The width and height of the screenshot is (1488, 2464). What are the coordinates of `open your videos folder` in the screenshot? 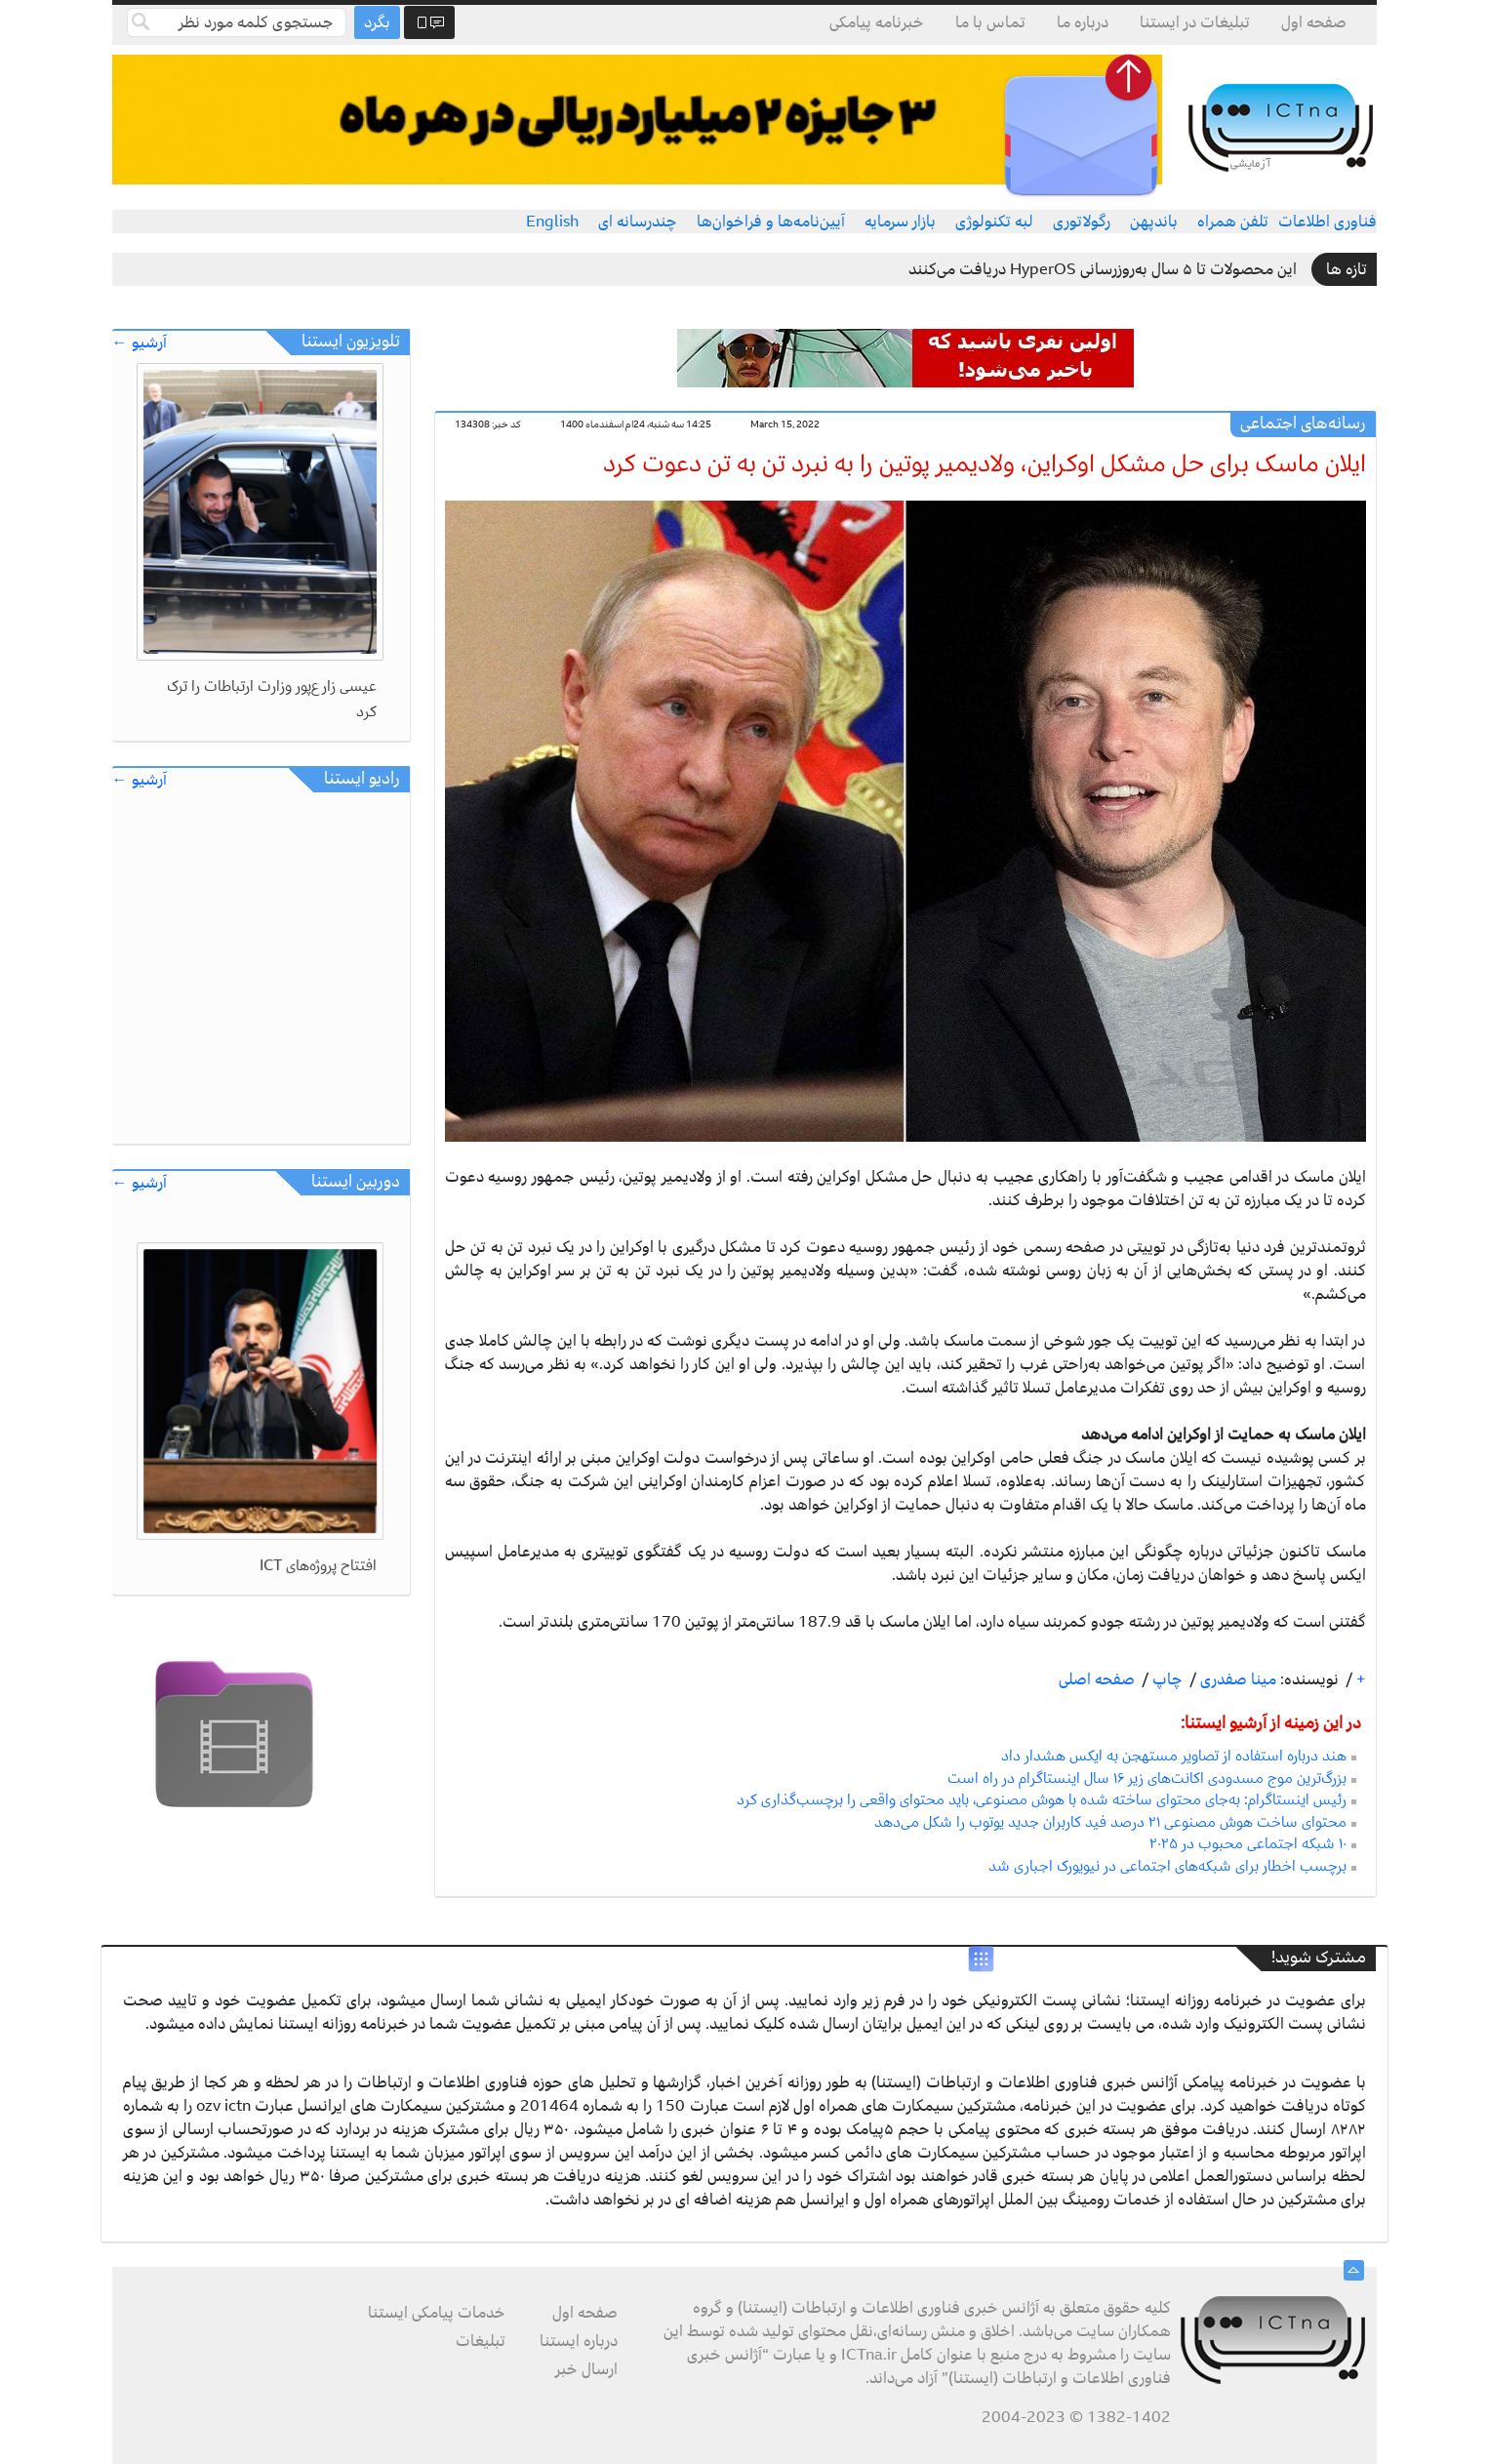 It's located at (234, 1734).